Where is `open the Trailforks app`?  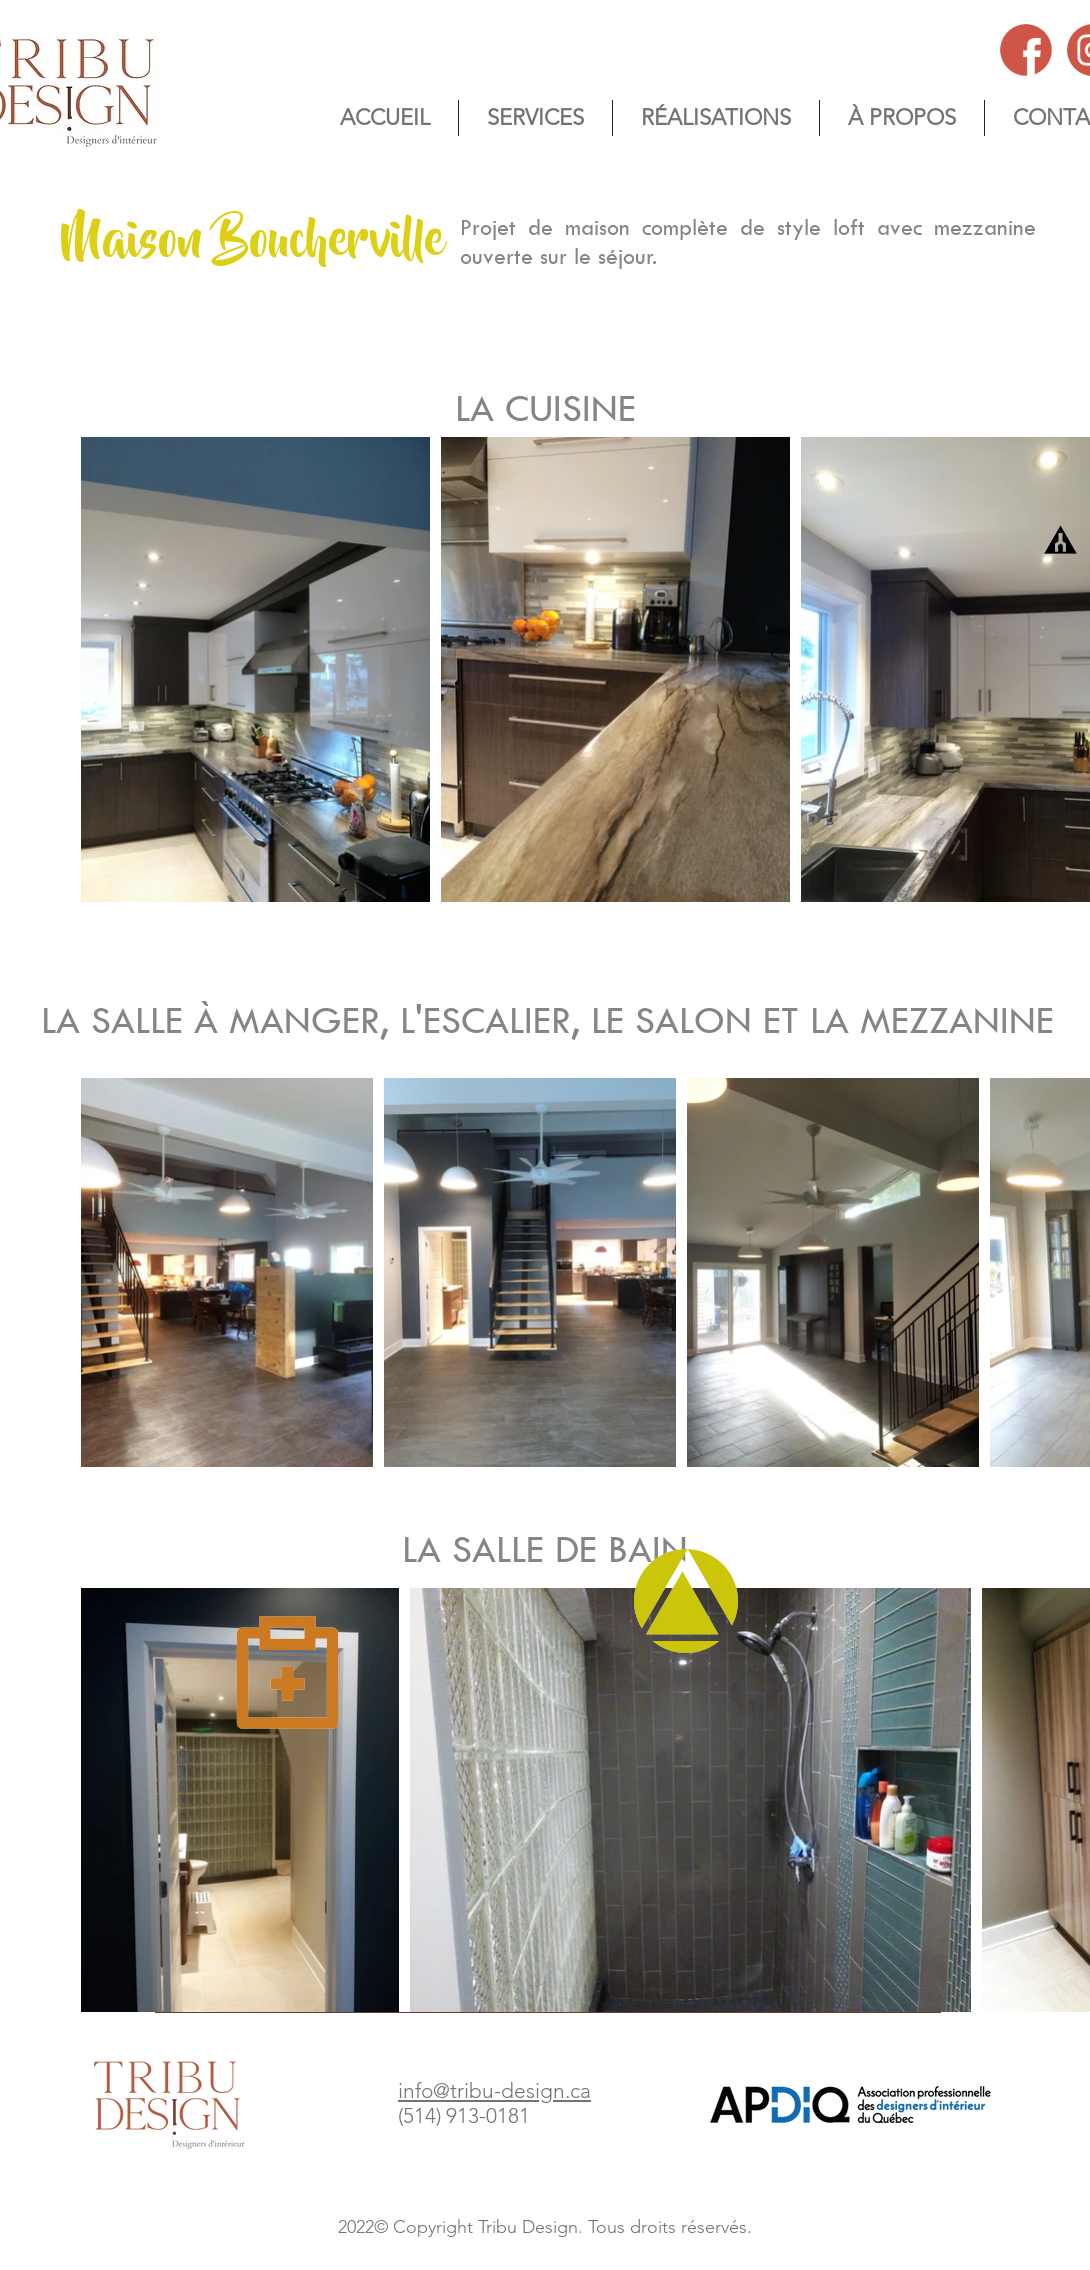
open the Trailforks app is located at coordinates (1060, 539).